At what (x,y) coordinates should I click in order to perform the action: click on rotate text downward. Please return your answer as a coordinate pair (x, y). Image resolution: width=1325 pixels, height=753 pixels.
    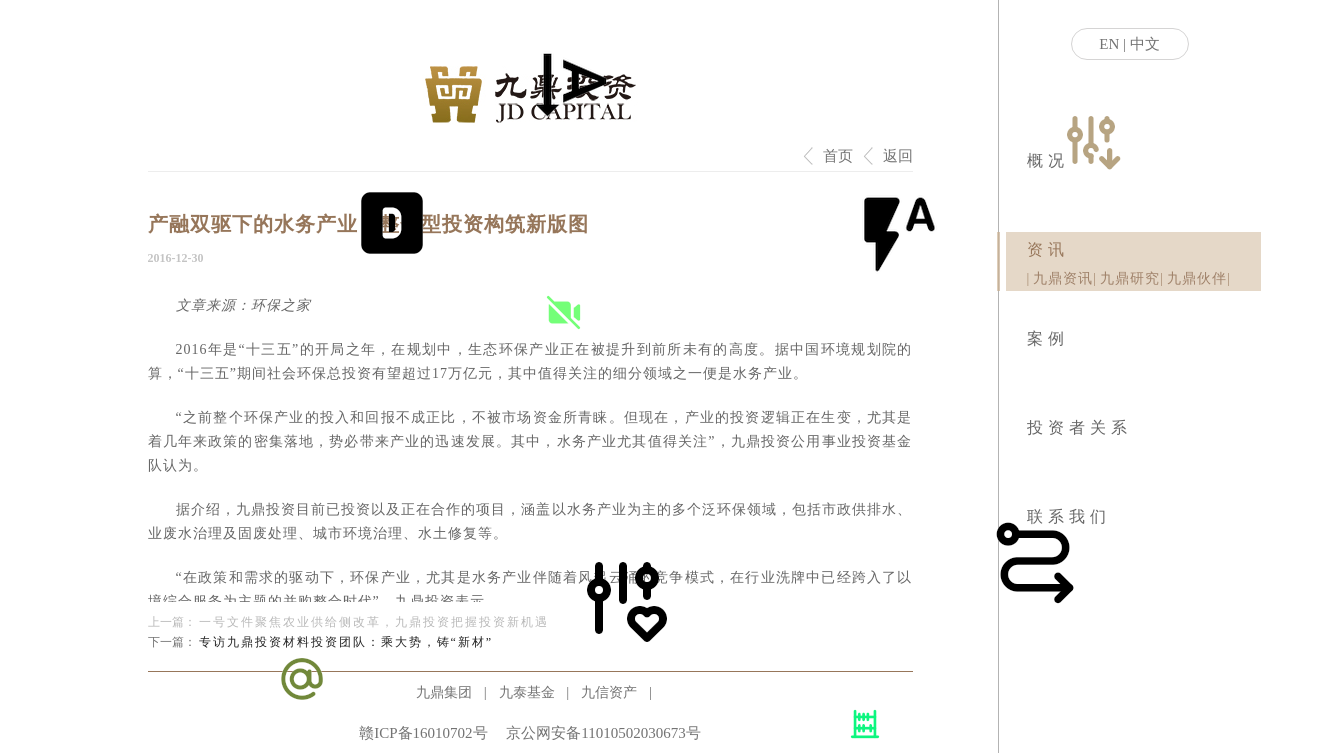
    Looking at the image, I should click on (571, 85).